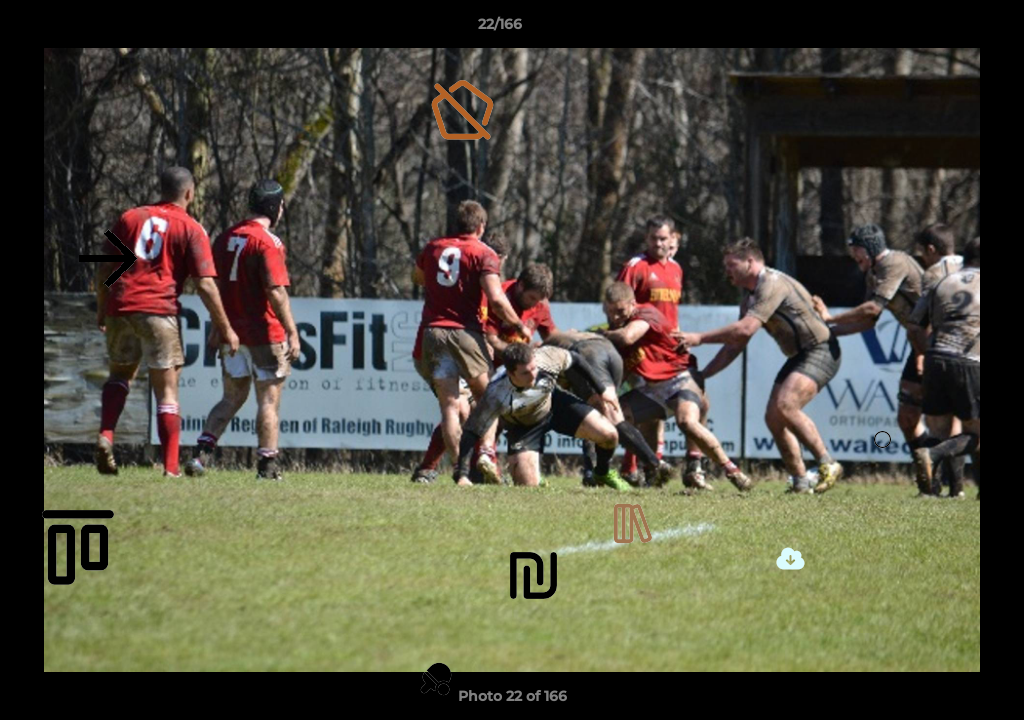 The height and width of the screenshot is (720, 1024). Describe the element at coordinates (633, 523) in the screenshot. I see `access your library or collection` at that location.